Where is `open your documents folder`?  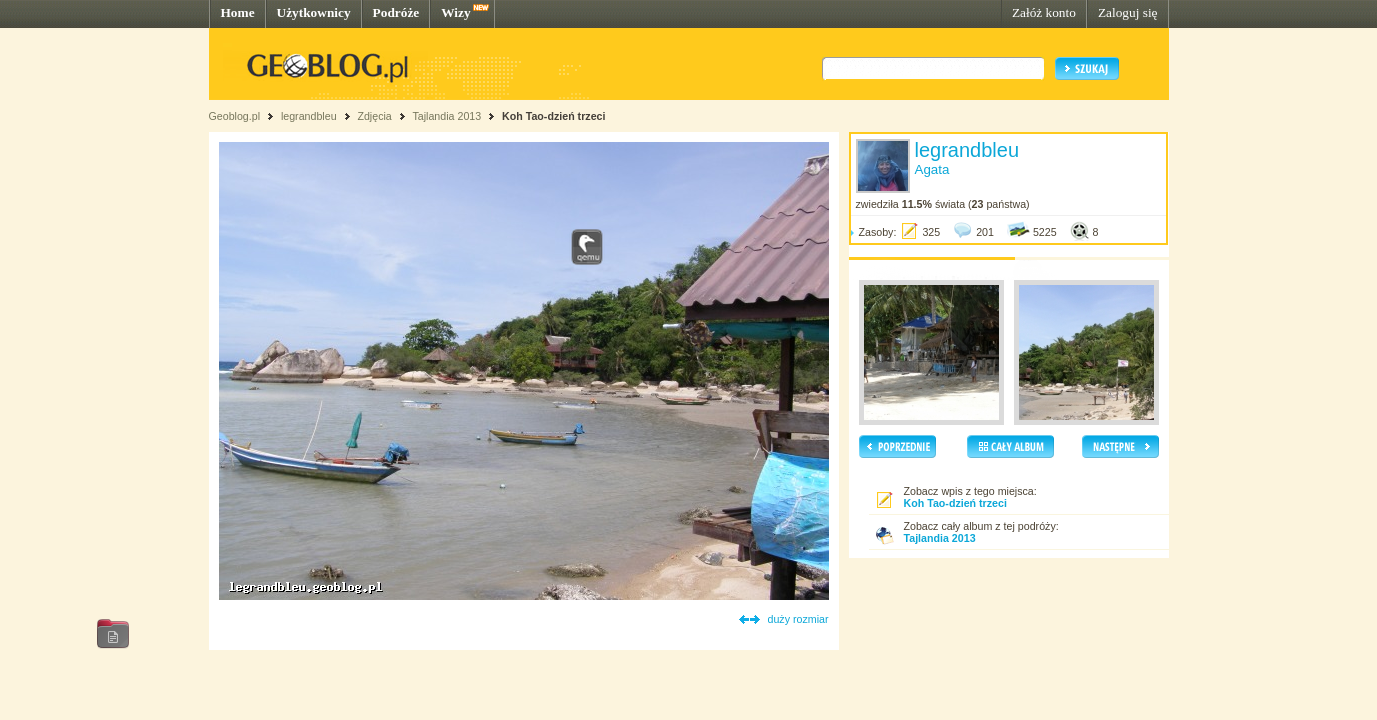
open your documents folder is located at coordinates (113, 633).